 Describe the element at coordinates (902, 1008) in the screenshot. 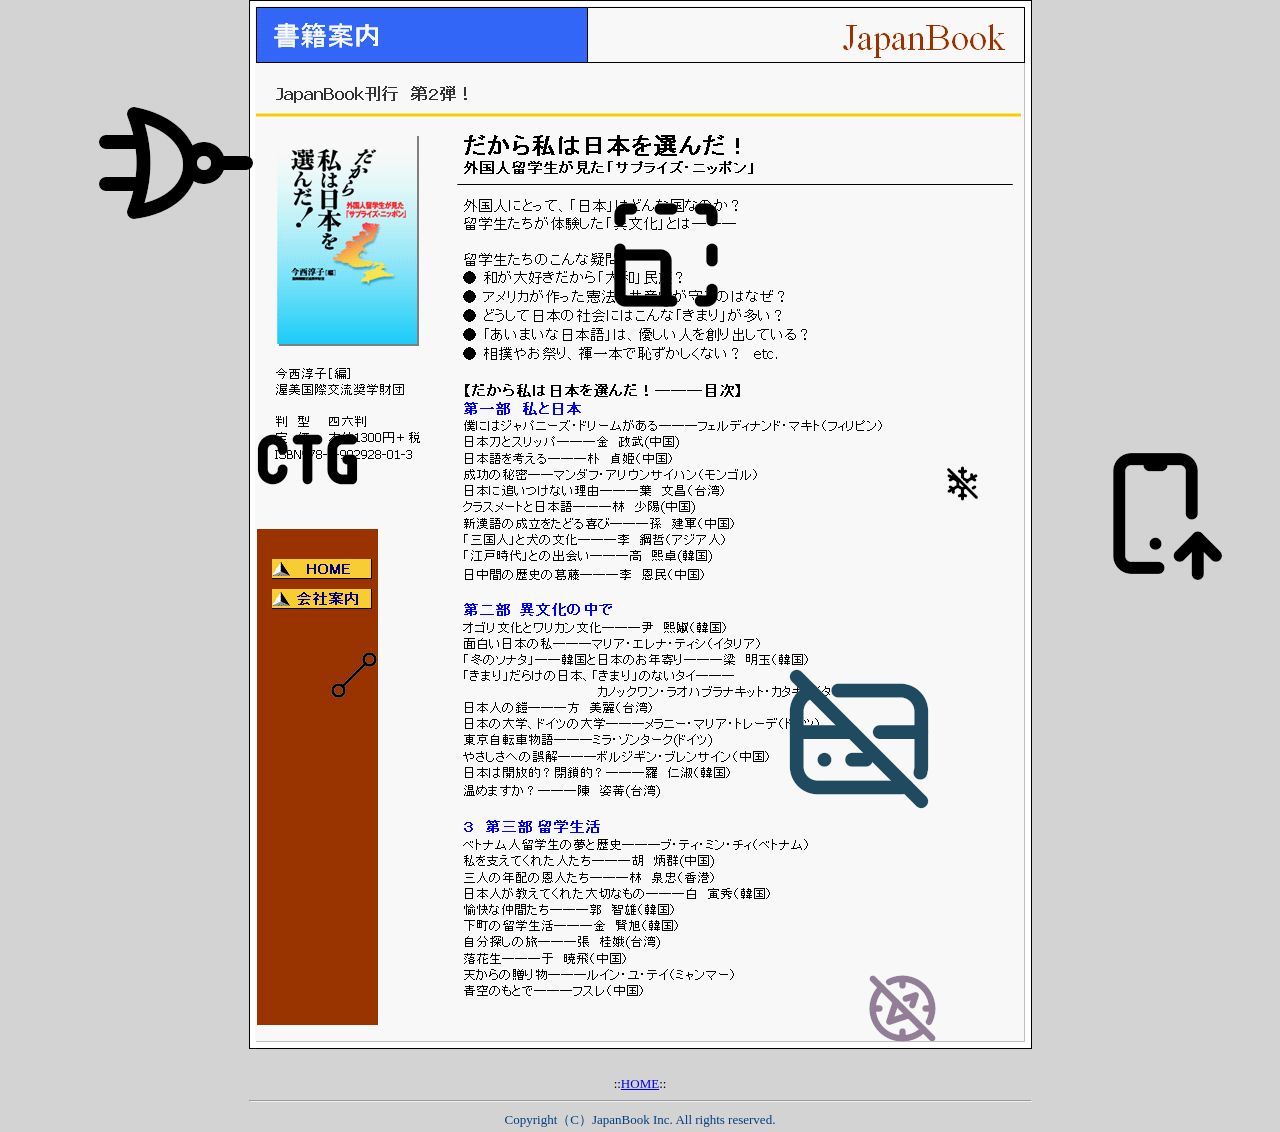

I see `compass or navigation feature disabled` at that location.